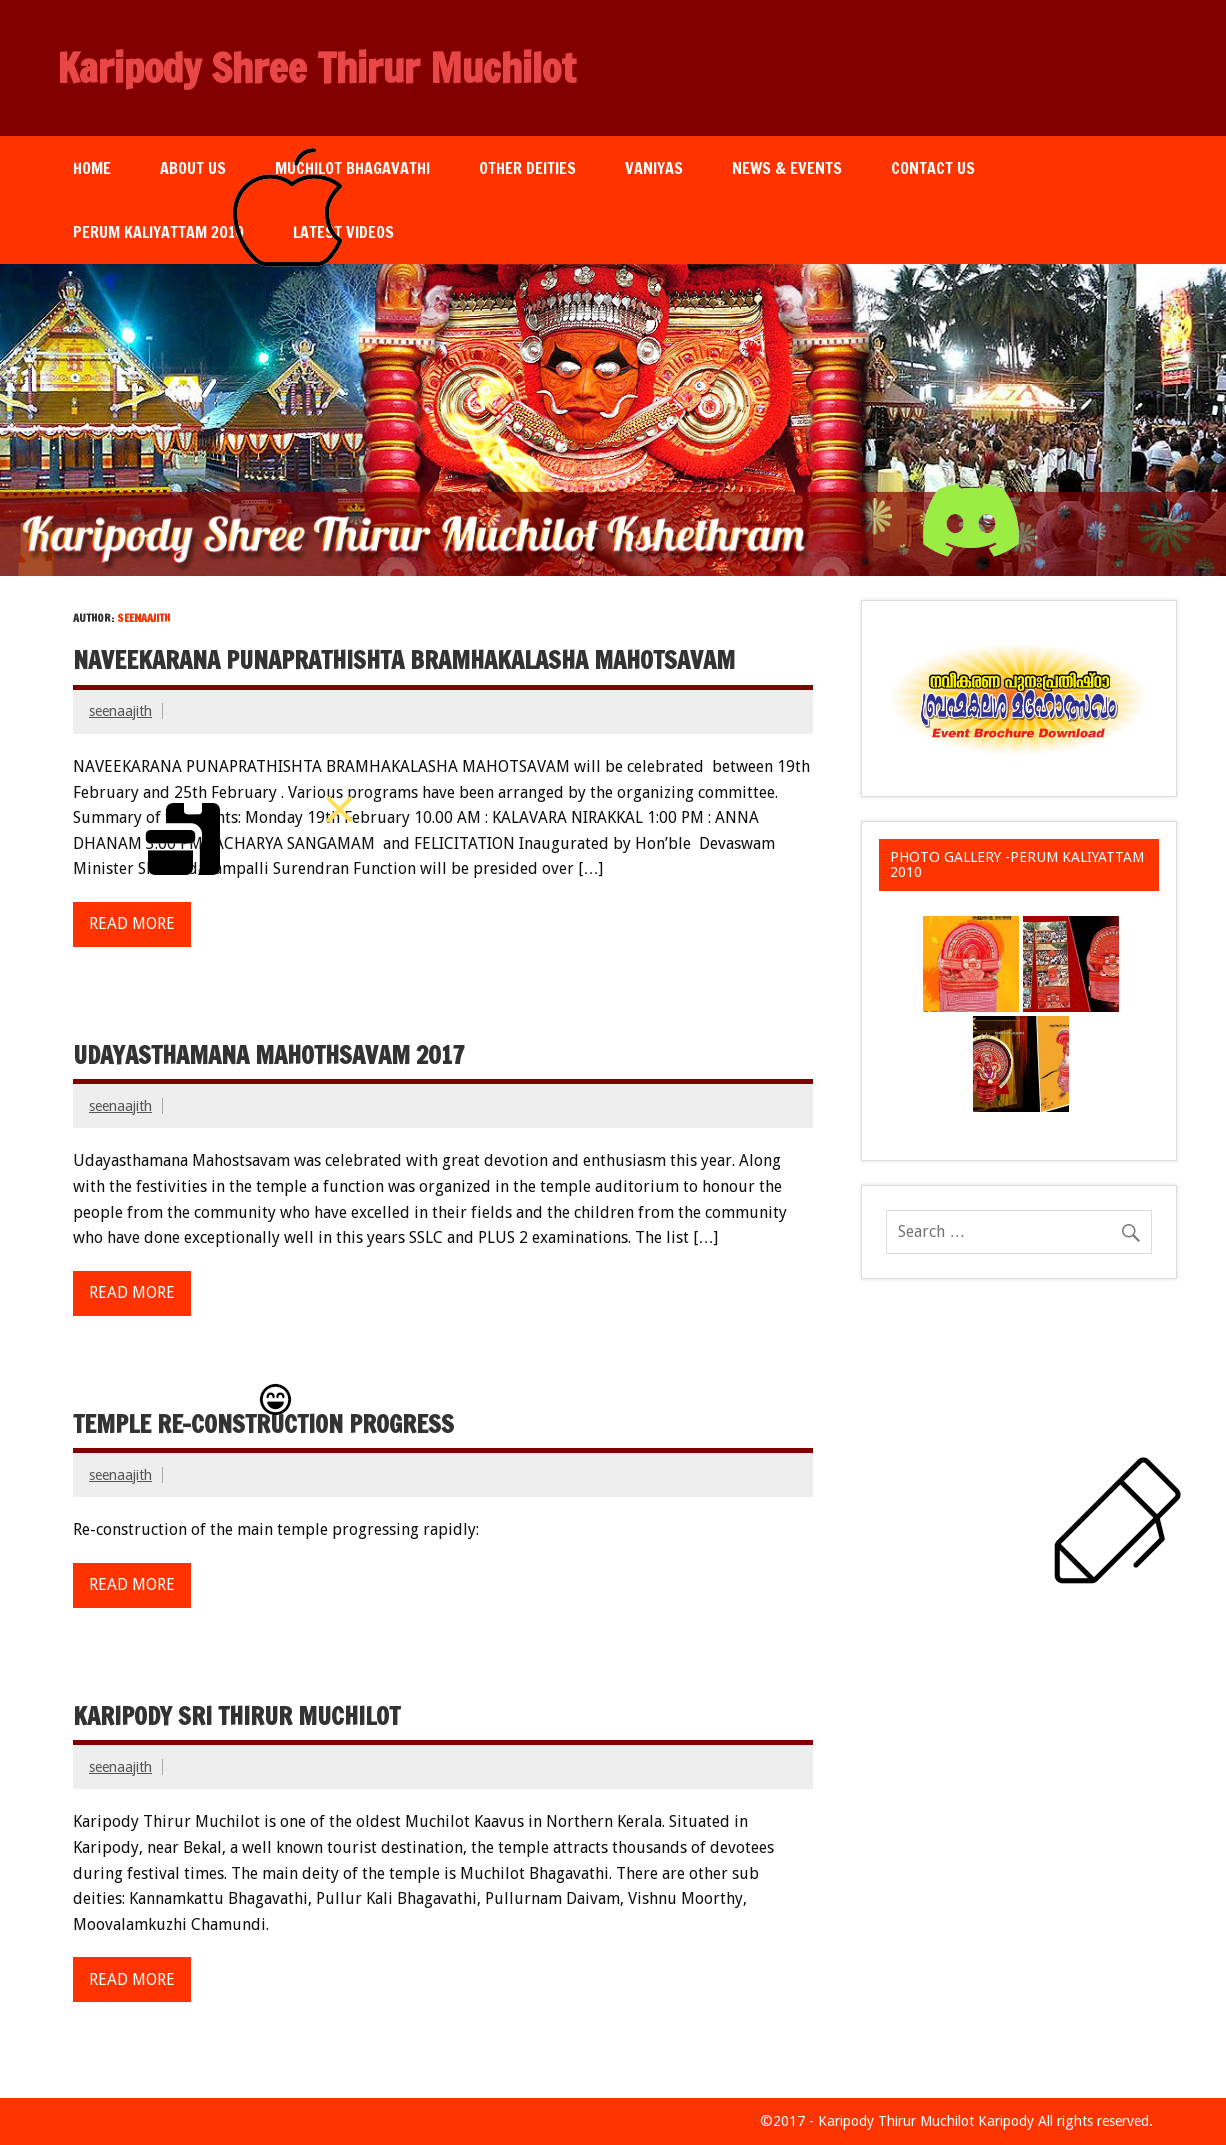 The height and width of the screenshot is (2145, 1226). Describe the element at coordinates (1115, 1523) in the screenshot. I see `edit or modify content` at that location.